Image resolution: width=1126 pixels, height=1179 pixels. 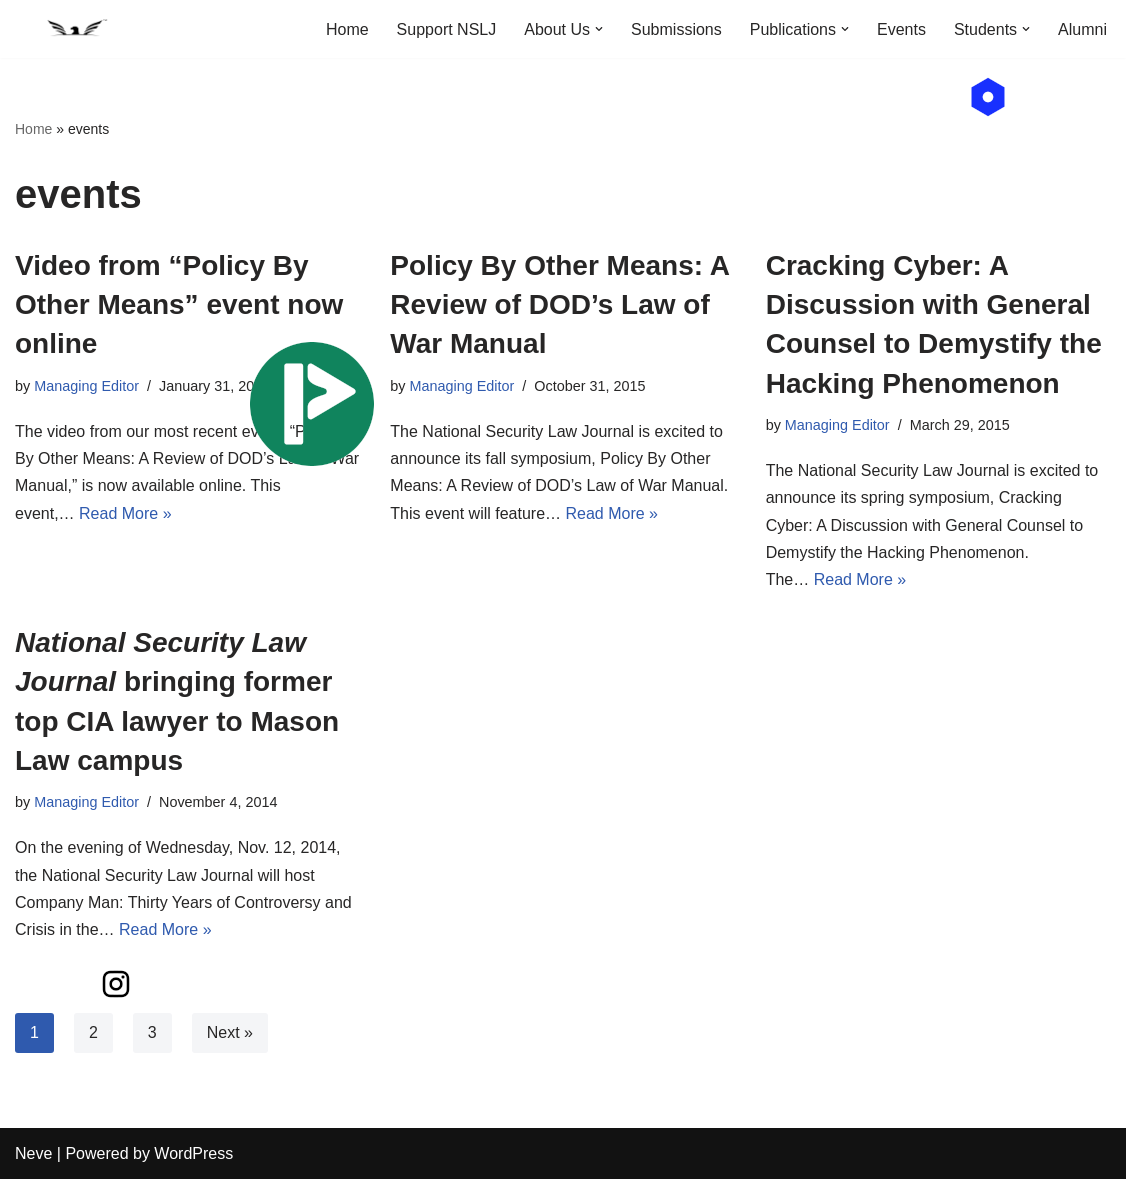 I want to click on open Instagram app, so click(x=116, y=984).